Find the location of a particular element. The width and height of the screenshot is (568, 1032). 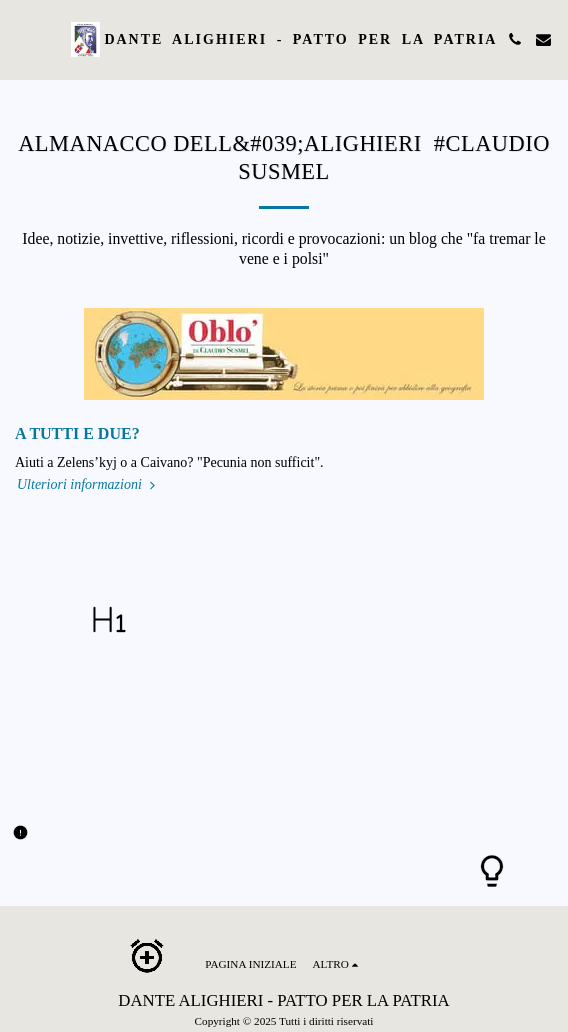

format text as heading level 1 is located at coordinates (109, 619).